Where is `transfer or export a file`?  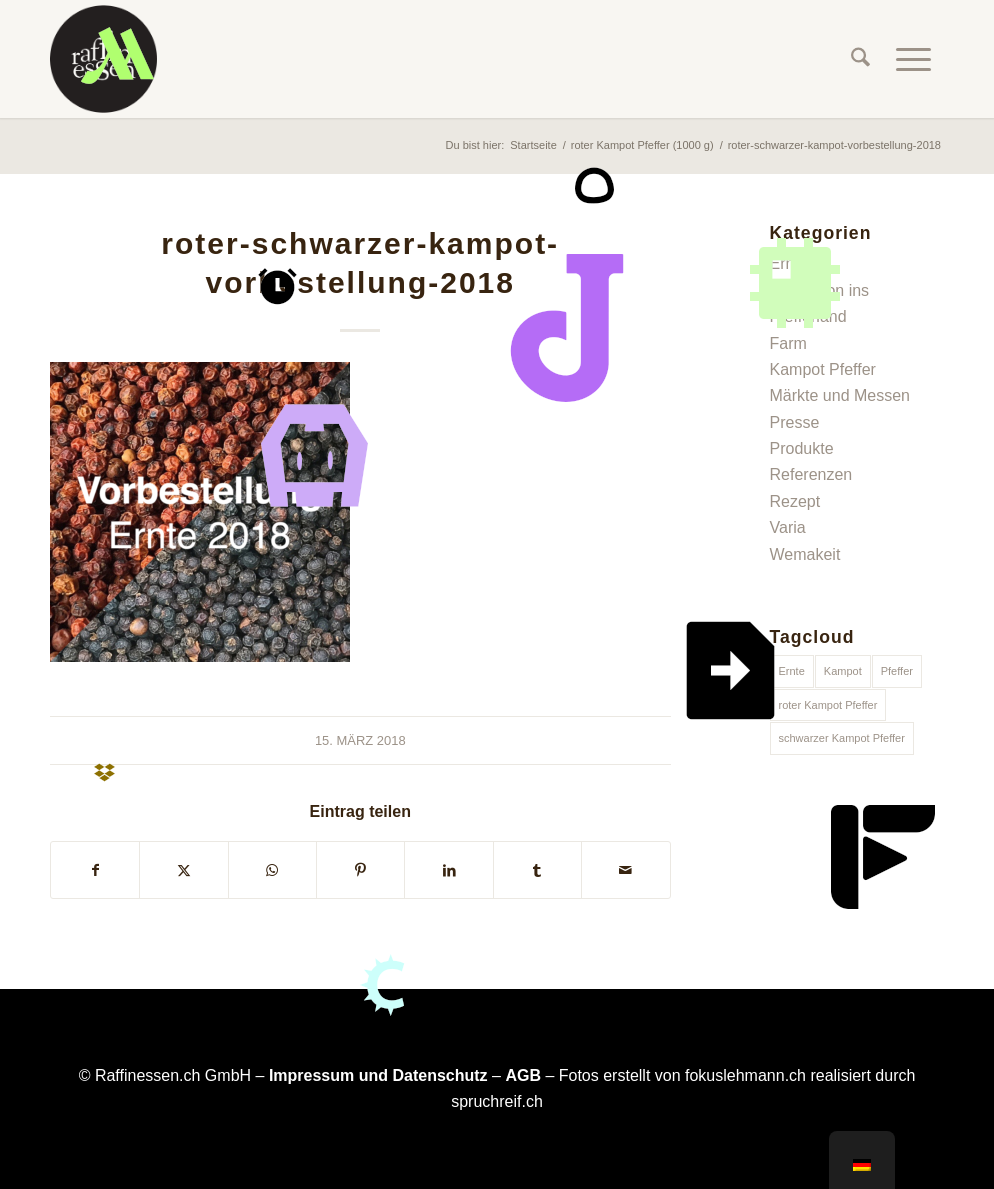
transfer or export a file is located at coordinates (730, 670).